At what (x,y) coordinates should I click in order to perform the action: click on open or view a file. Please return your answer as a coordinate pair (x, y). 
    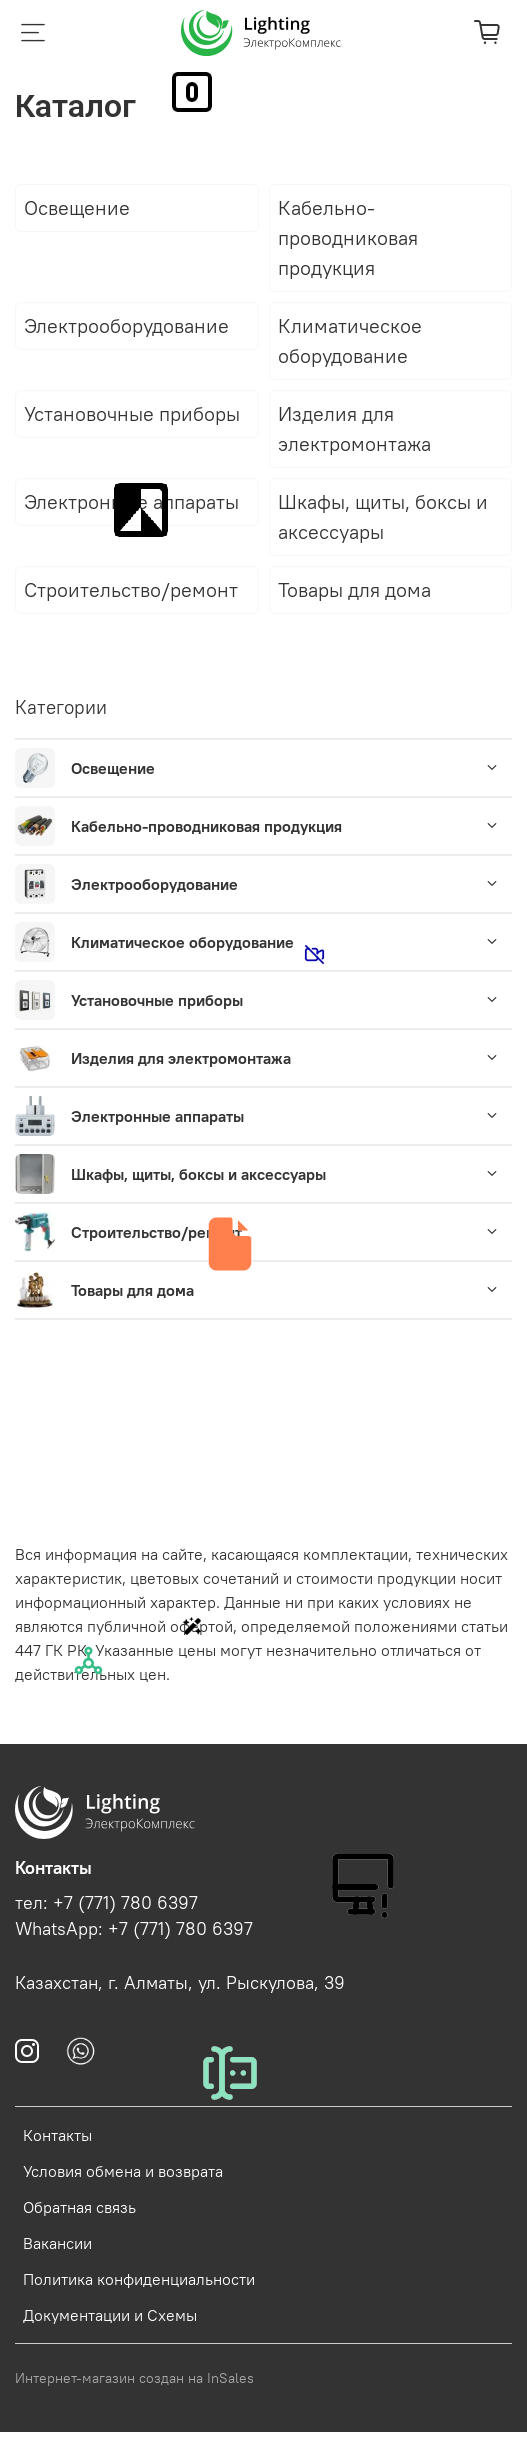
    Looking at the image, I should click on (230, 1244).